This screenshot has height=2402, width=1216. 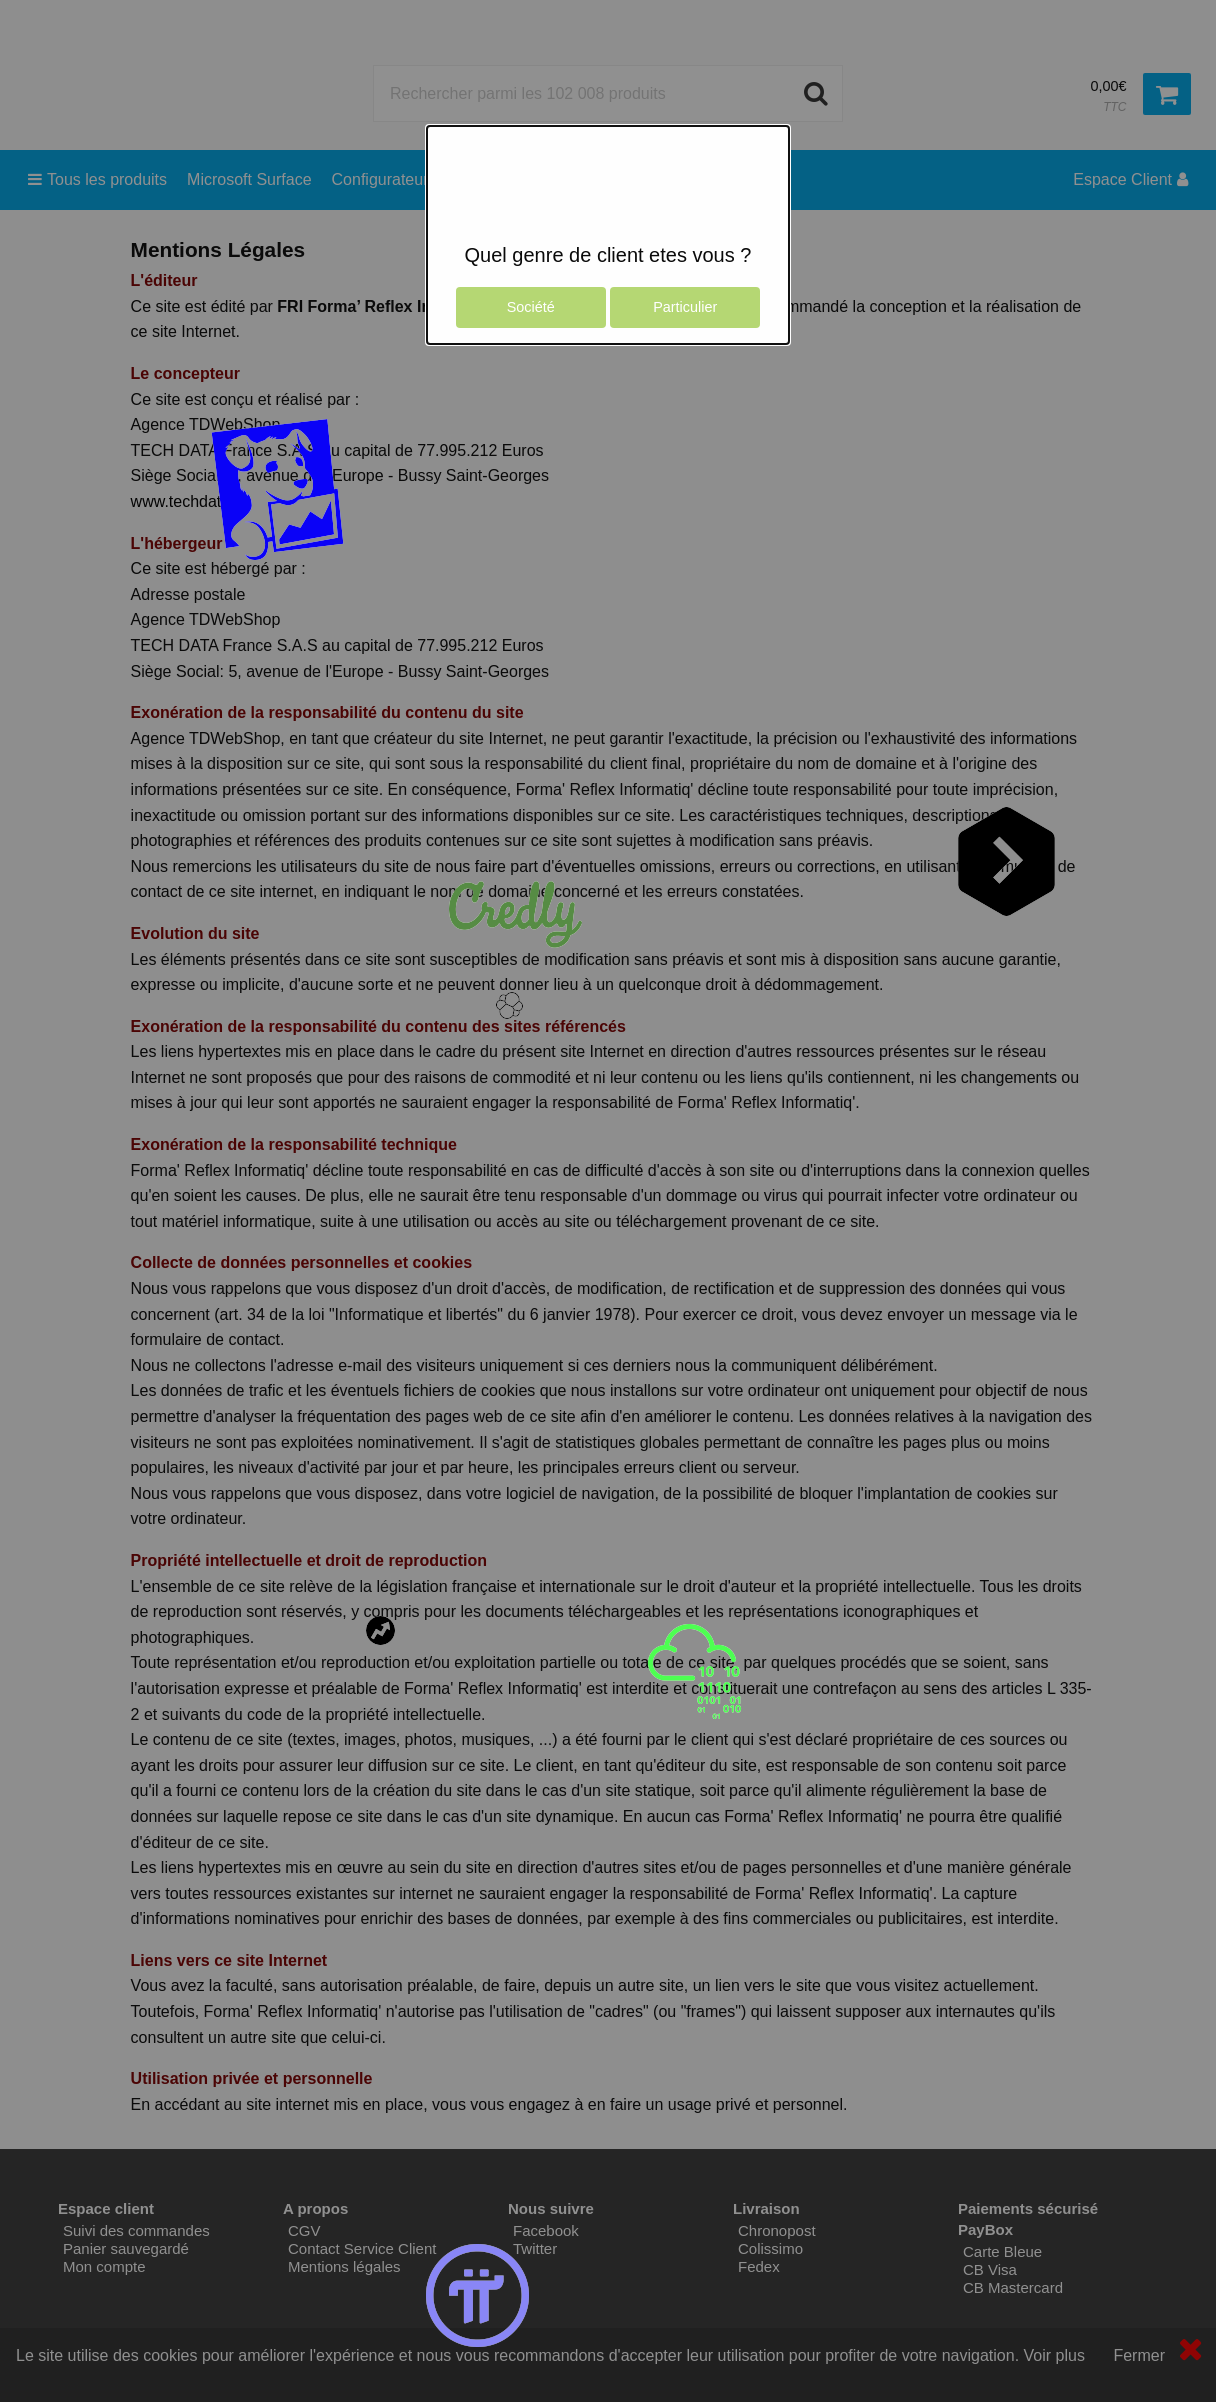 I want to click on buddy CI/CD platform logo, so click(x=1006, y=861).